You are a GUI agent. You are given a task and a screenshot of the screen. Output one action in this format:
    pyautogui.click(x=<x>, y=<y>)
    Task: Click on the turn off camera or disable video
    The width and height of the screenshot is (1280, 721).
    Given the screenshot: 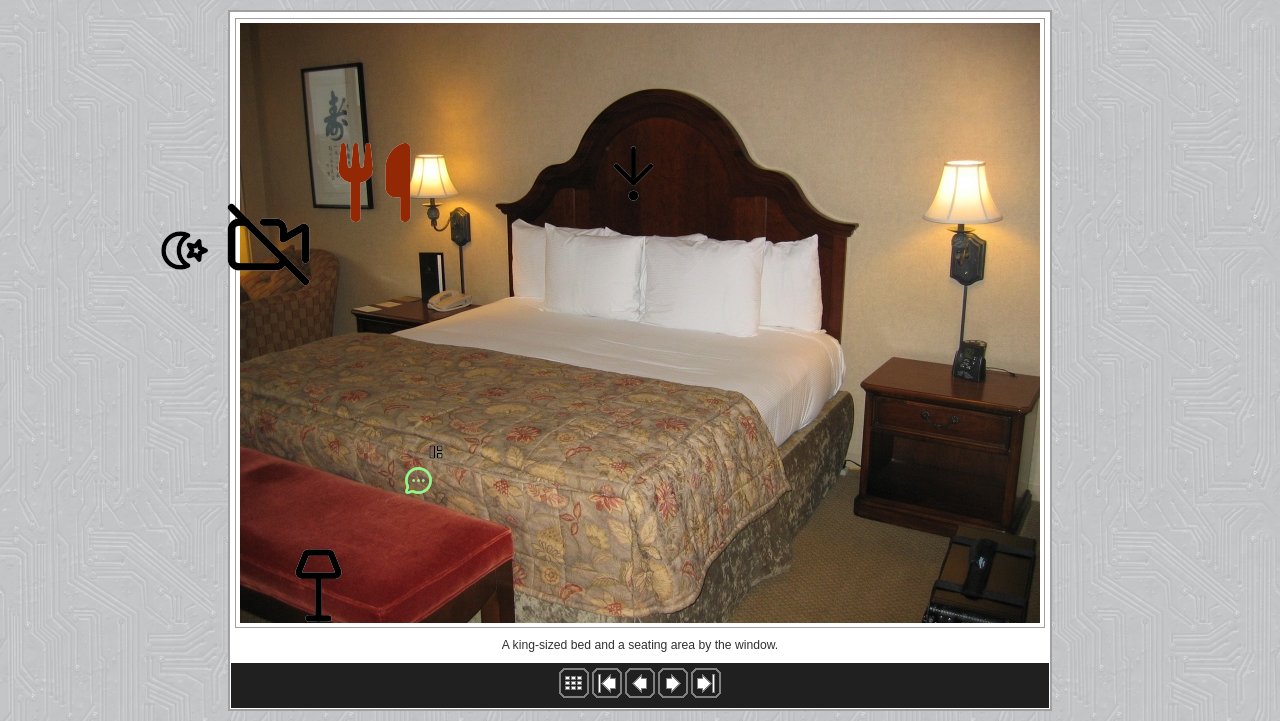 What is the action you would take?
    pyautogui.click(x=268, y=244)
    